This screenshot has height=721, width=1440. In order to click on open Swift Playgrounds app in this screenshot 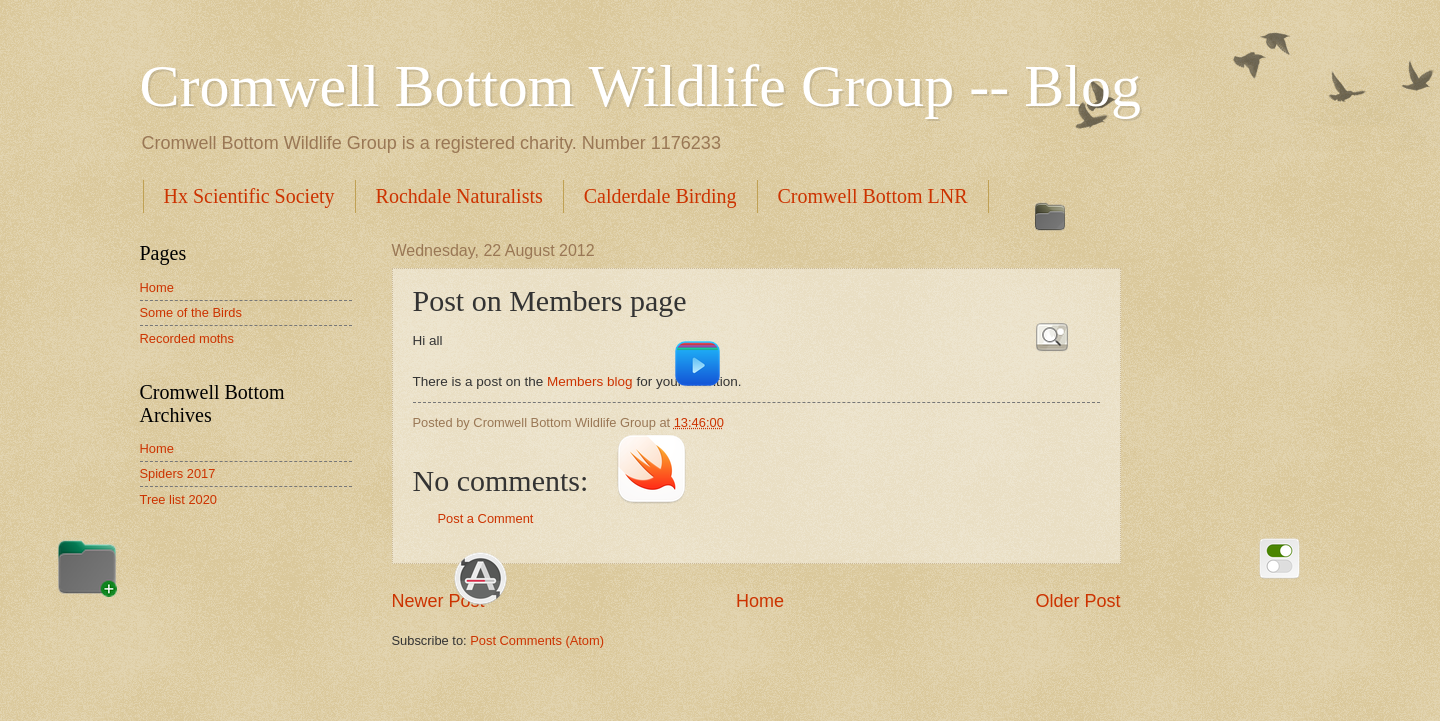, I will do `click(651, 468)`.